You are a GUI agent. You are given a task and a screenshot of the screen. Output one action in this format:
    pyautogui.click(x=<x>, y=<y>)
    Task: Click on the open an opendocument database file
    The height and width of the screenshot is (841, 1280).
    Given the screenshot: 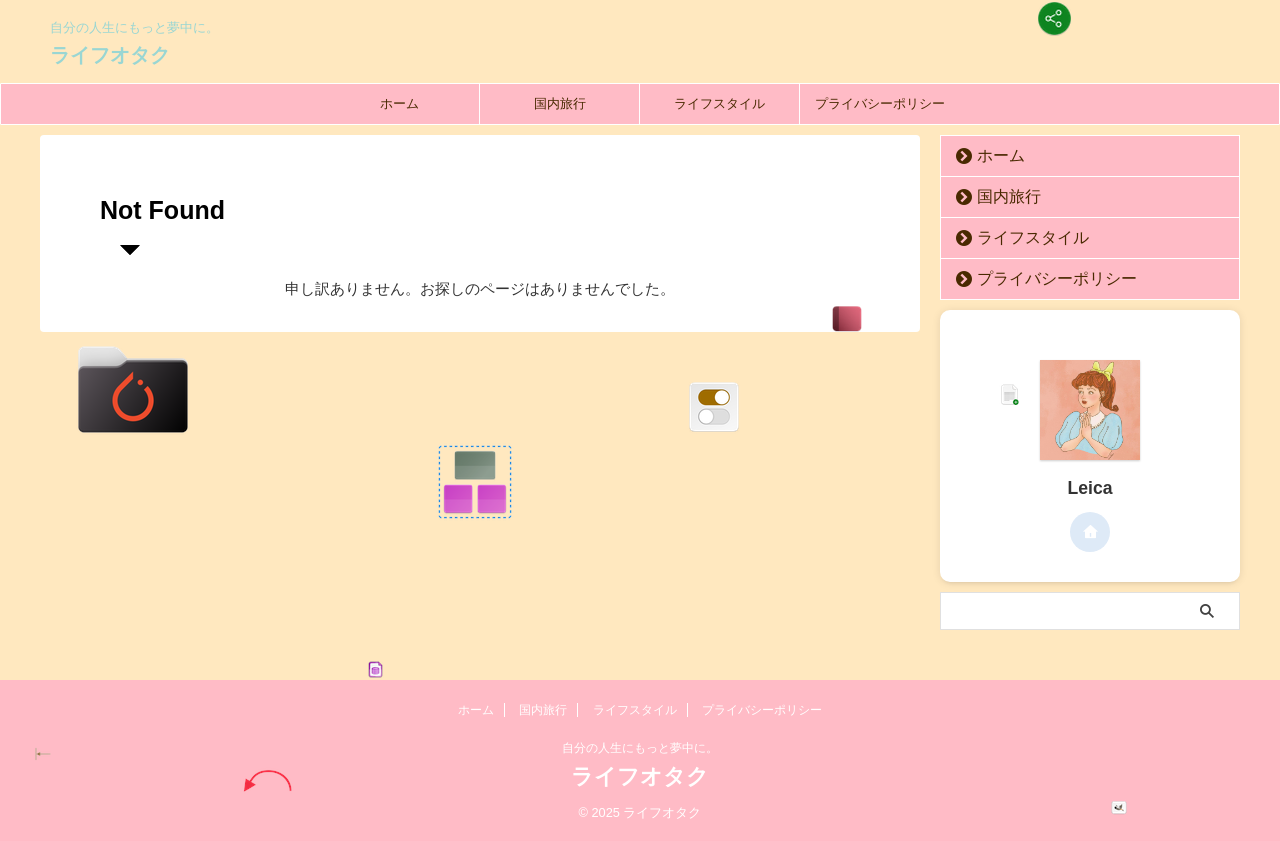 What is the action you would take?
    pyautogui.click(x=375, y=669)
    